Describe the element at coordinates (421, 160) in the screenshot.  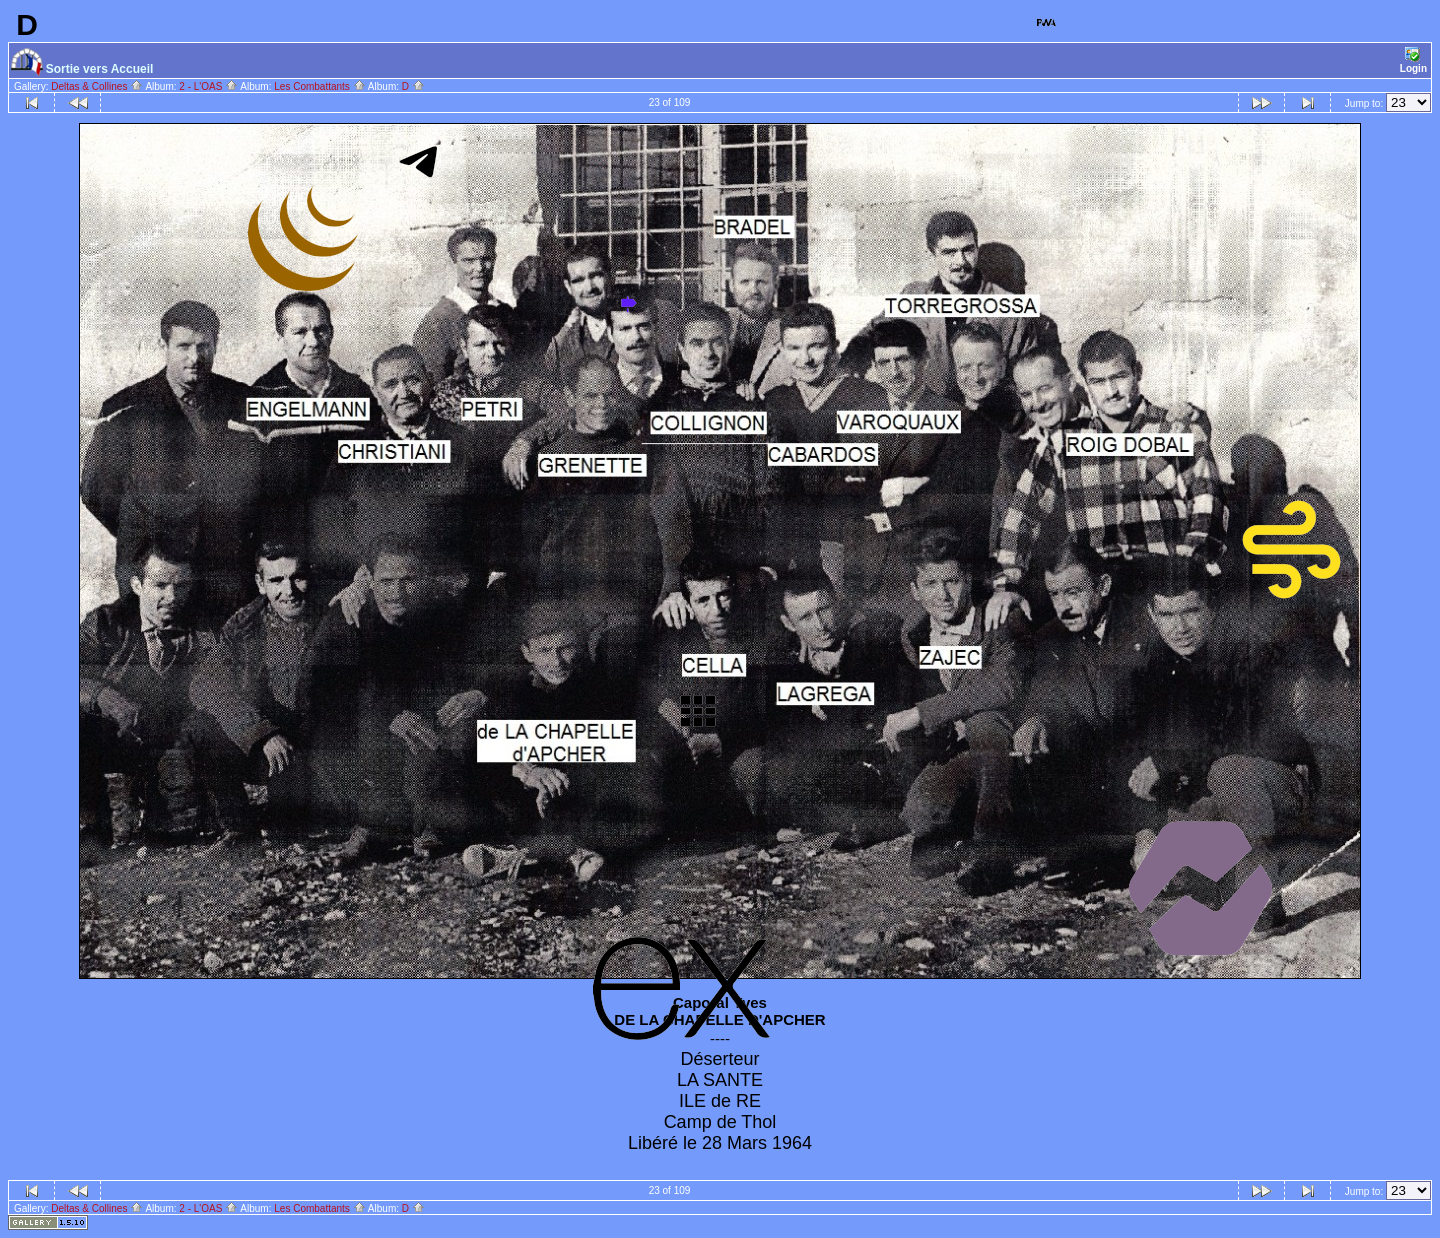
I see `open telegram messaging app` at that location.